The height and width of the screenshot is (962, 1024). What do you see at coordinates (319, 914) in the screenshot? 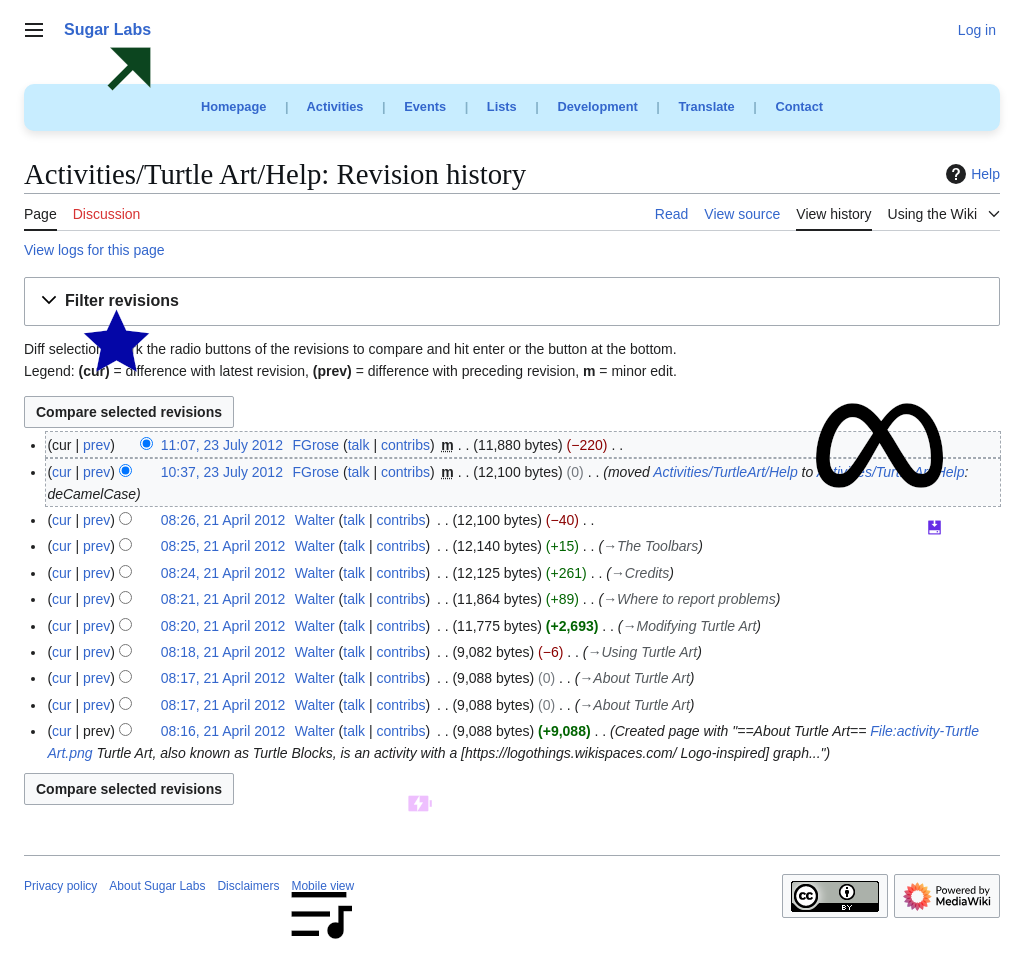
I see `view your playlist` at bounding box center [319, 914].